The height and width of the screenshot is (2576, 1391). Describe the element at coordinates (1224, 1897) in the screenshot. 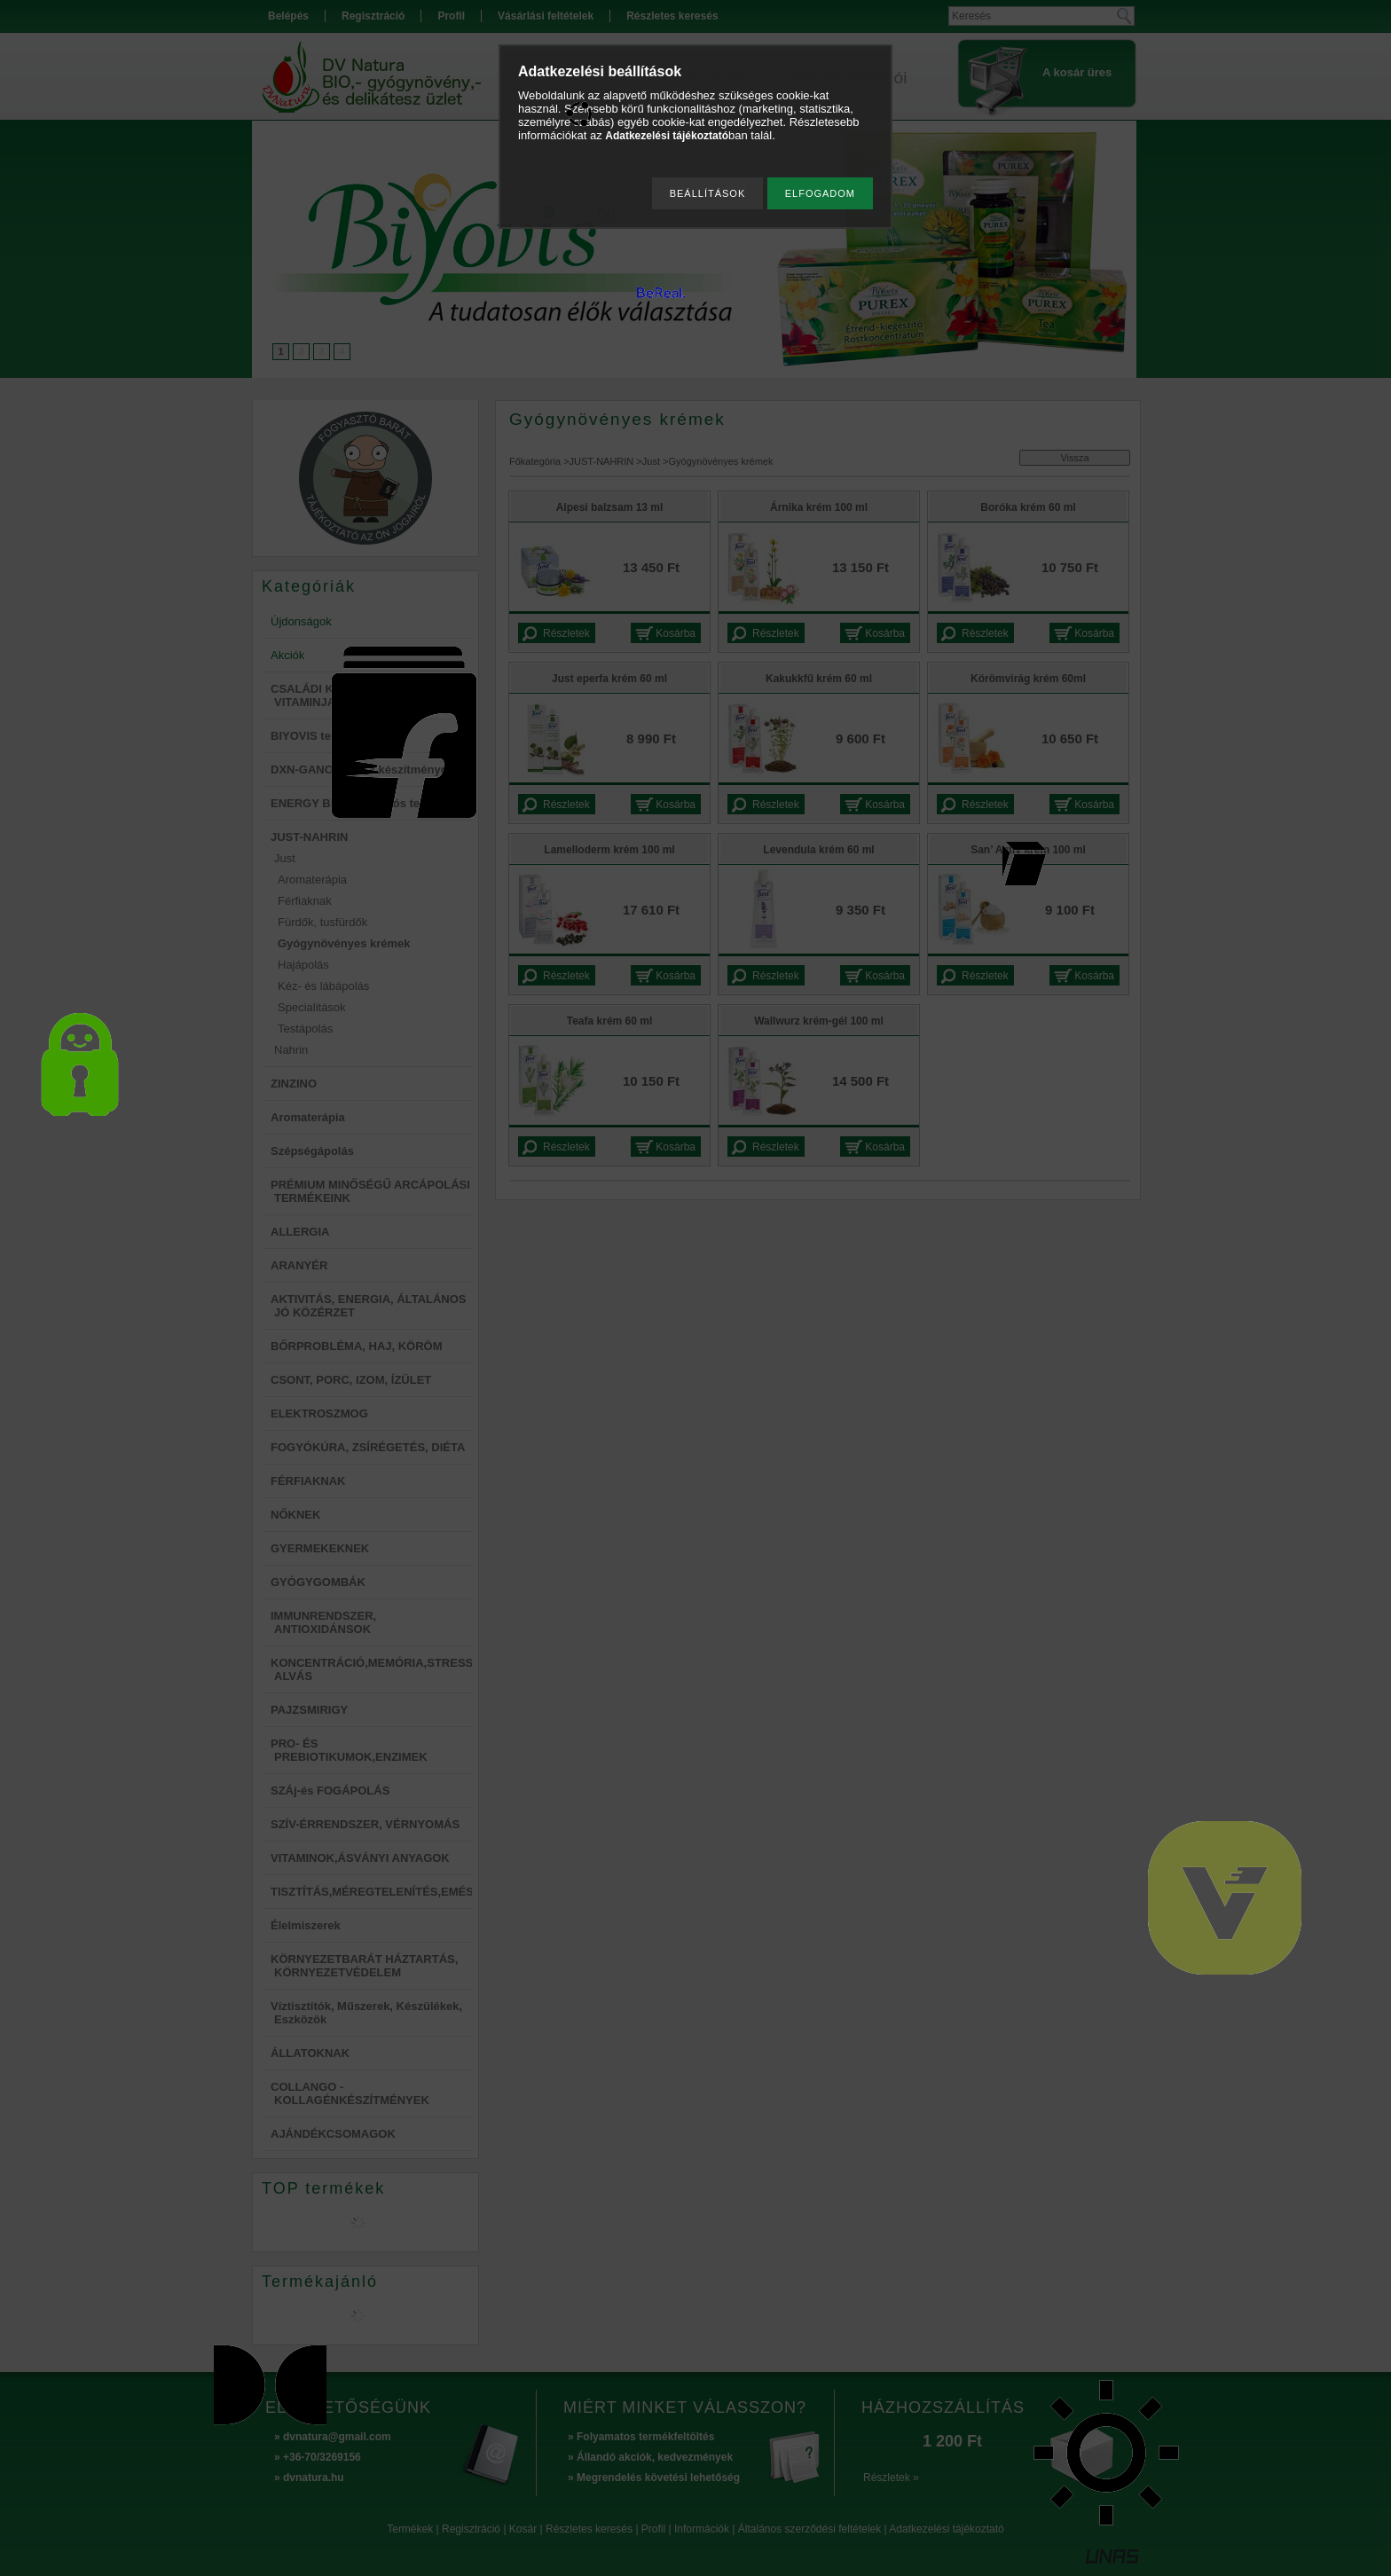

I see `verdaccio private npm registry logo` at that location.